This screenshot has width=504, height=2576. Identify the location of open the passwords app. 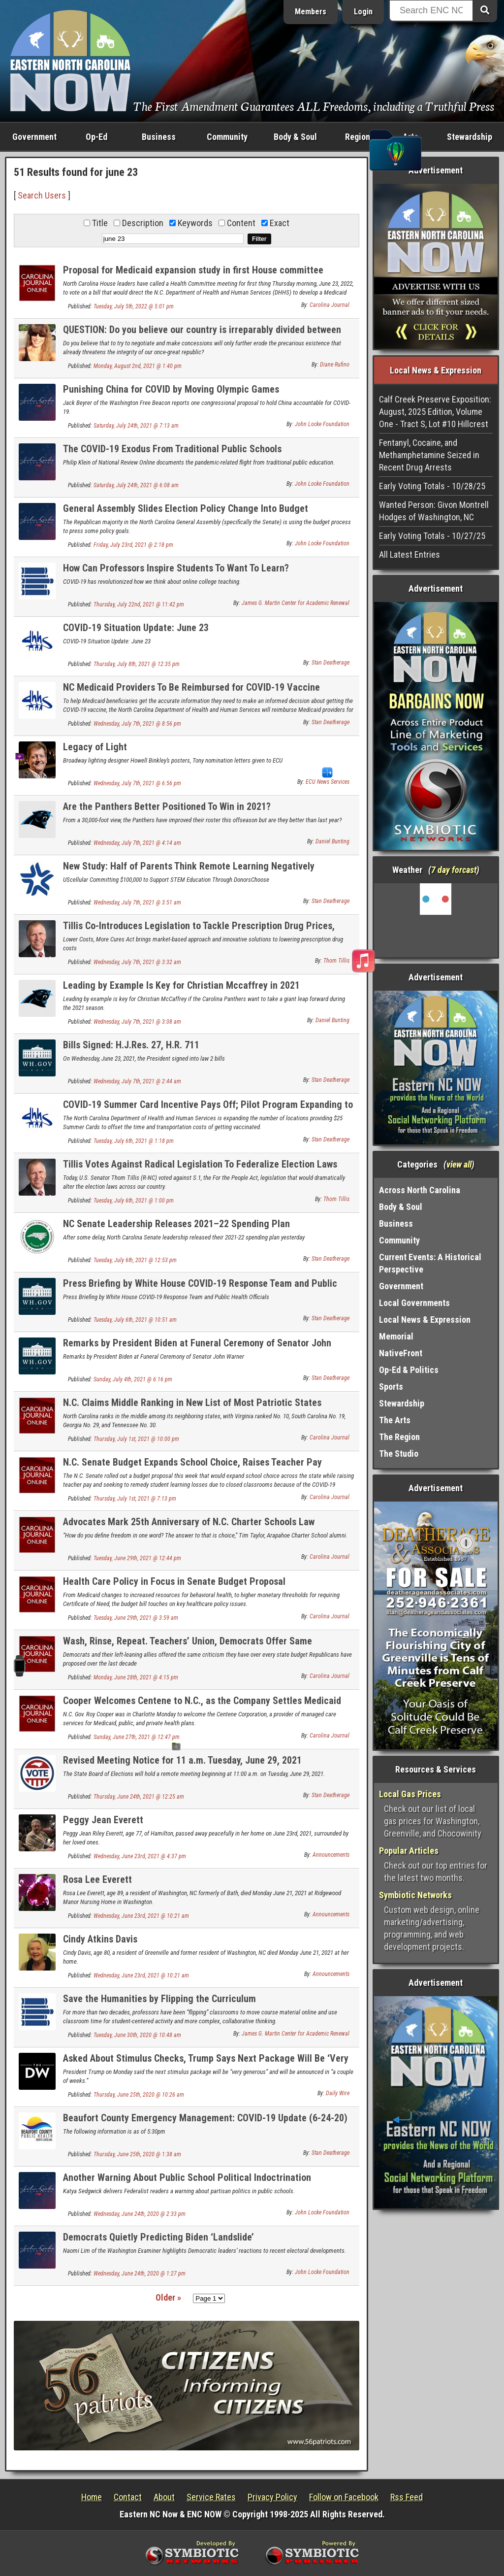
(466, 1543).